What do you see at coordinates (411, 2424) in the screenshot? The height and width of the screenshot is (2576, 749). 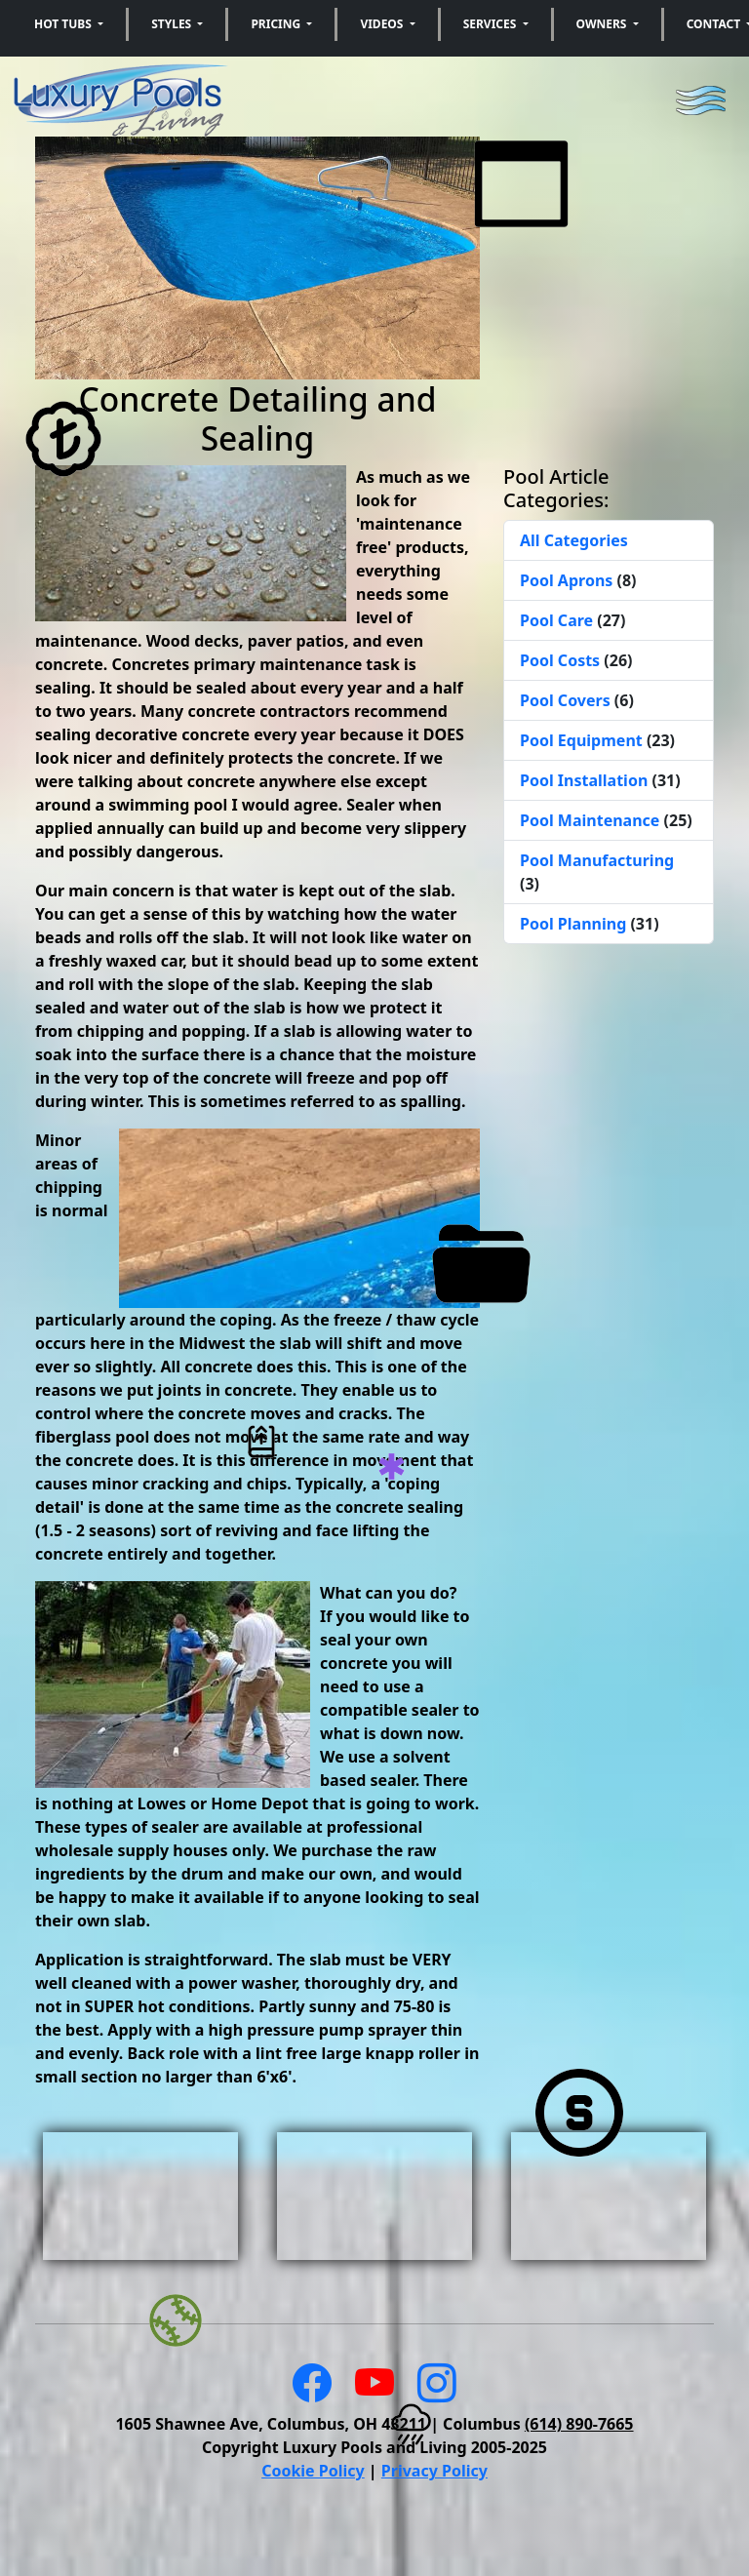 I see `indicates rainy weather conditions` at bounding box center [411, 2424].